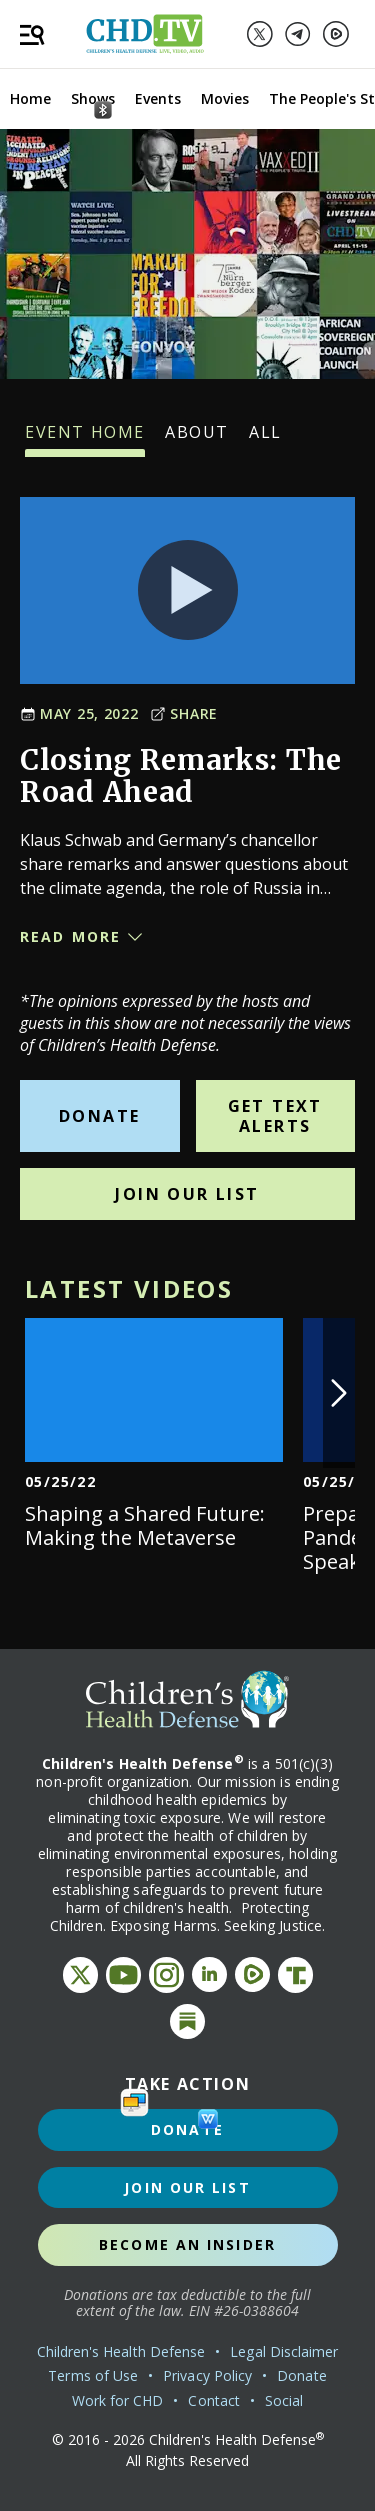 The height and width of the screenshot is (2511, 375). I want to click on open putty ssh terminal application, so click(134, 2102).